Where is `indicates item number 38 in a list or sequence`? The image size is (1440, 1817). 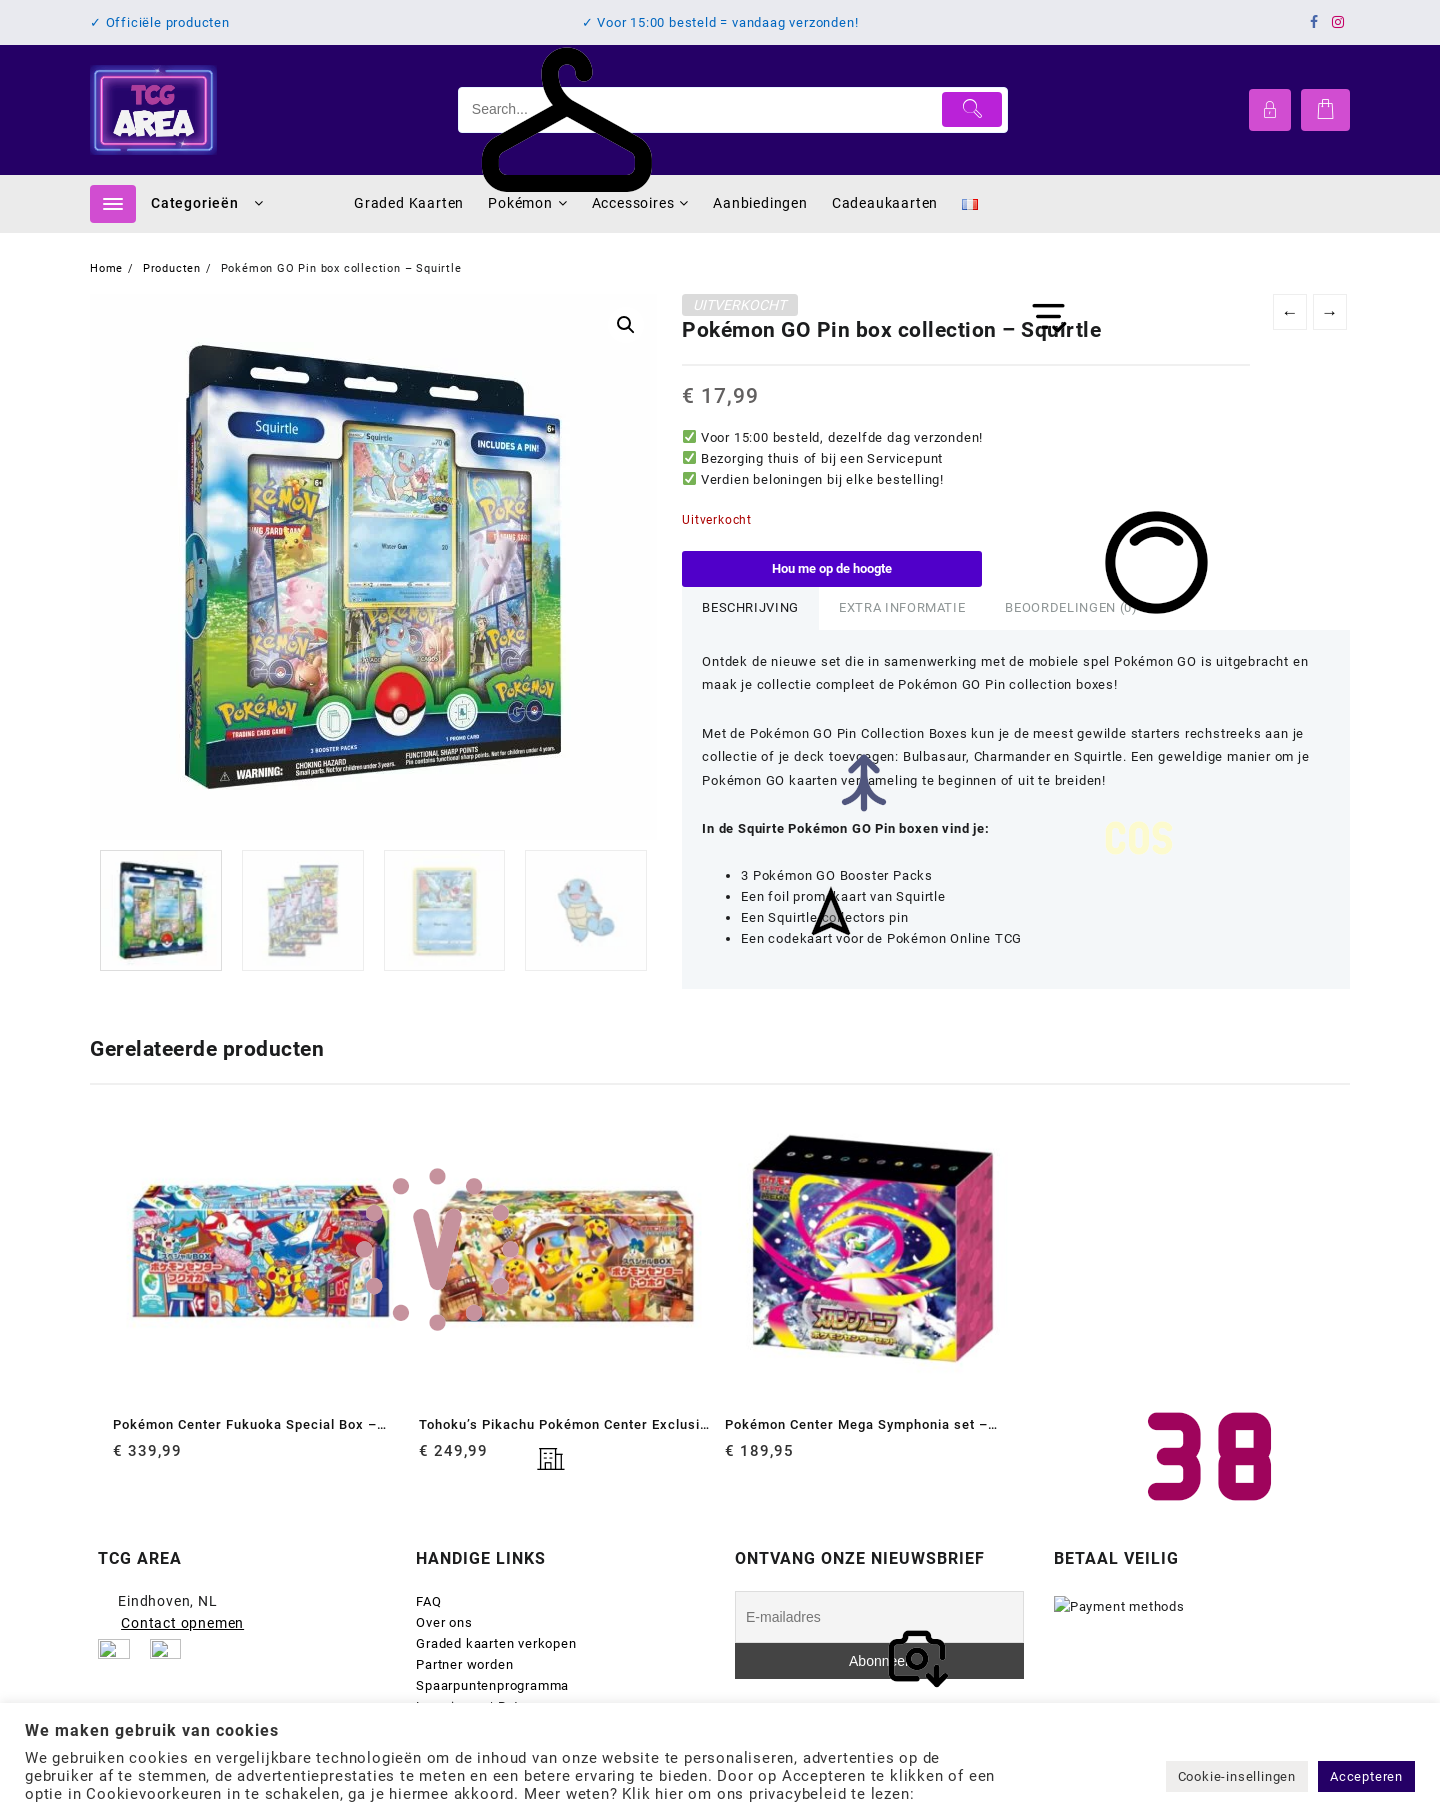
indicates item number 38 in a list or sequence is located at coordinates (1209, 1456).